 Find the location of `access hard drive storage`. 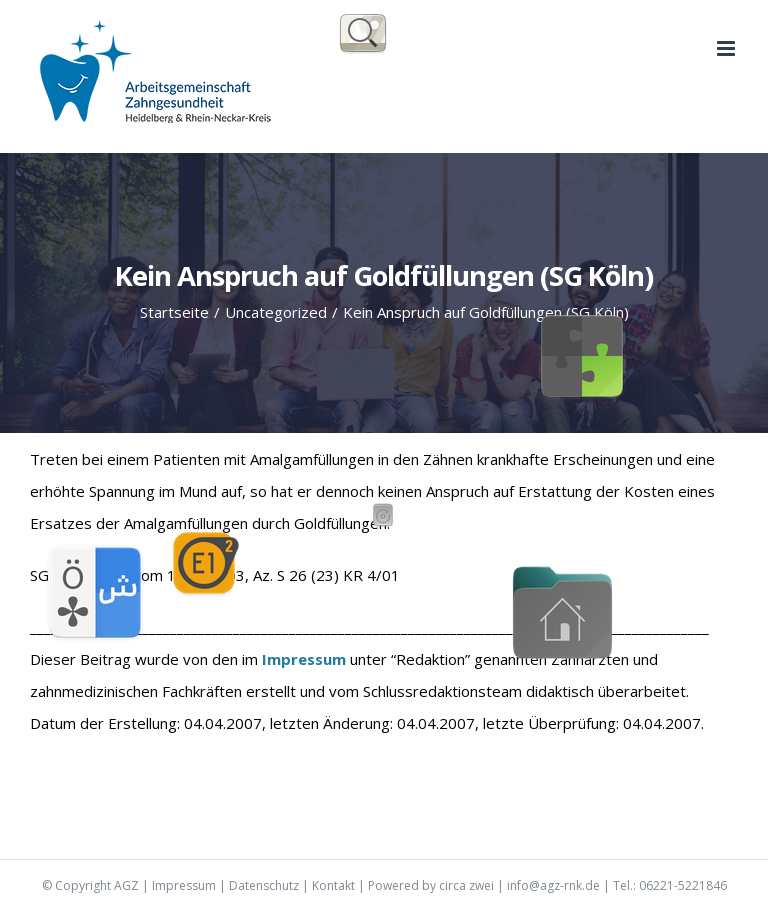

access hard drive storage is located at coordinates (383, 515).